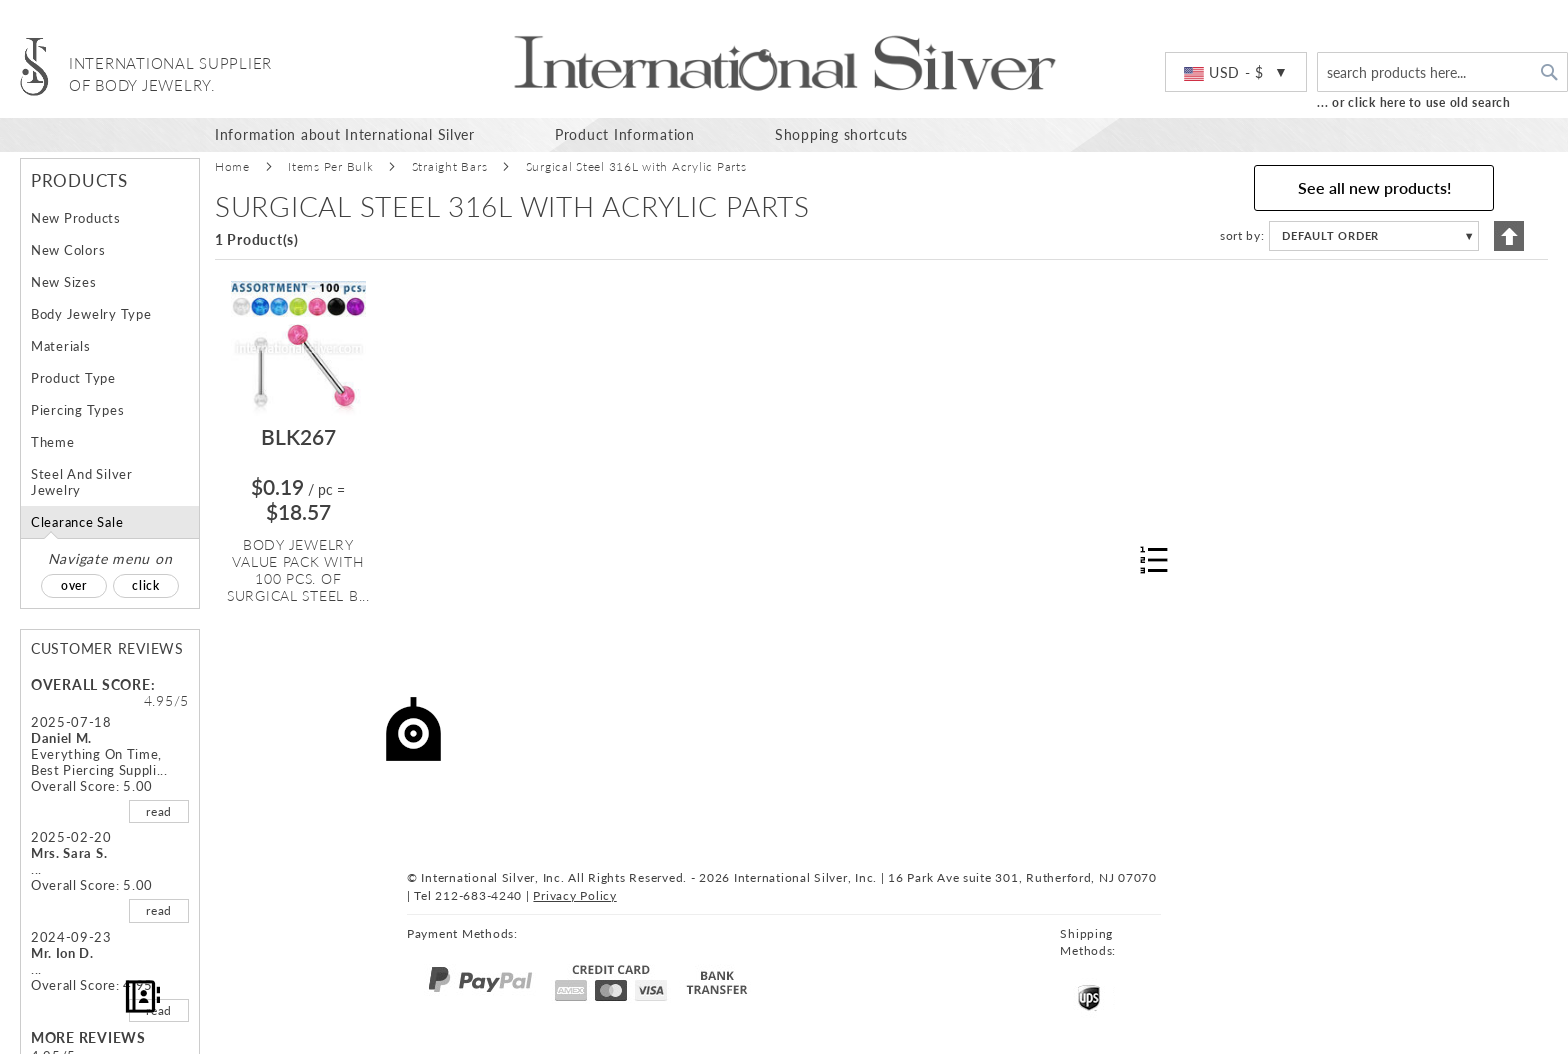 The width and height of the screenshot is (1568, 1054). I want to click on create a numbered list, so click(1154, 560).